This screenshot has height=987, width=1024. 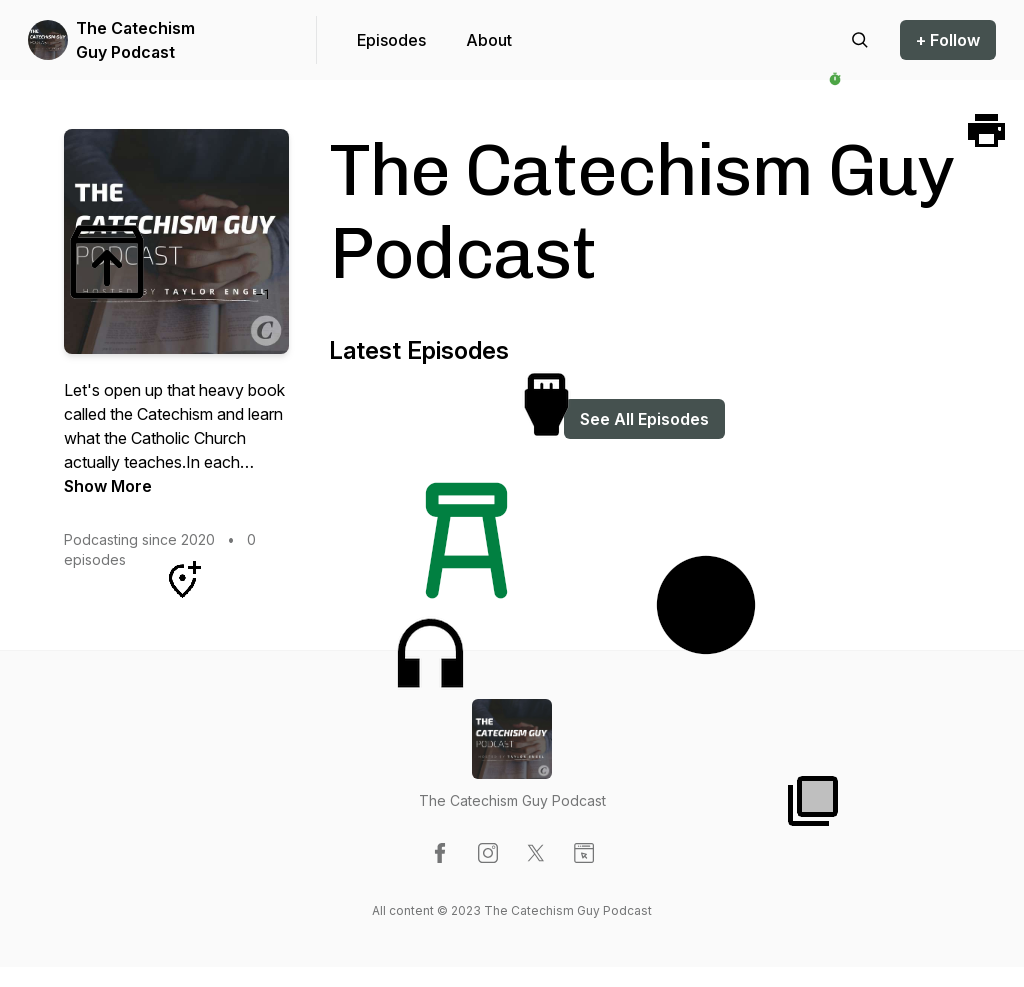 What do you see at coordinates (546, 404) in the screenshot?
I see `configure HDMI input settings` at bounding box center [546, 404].